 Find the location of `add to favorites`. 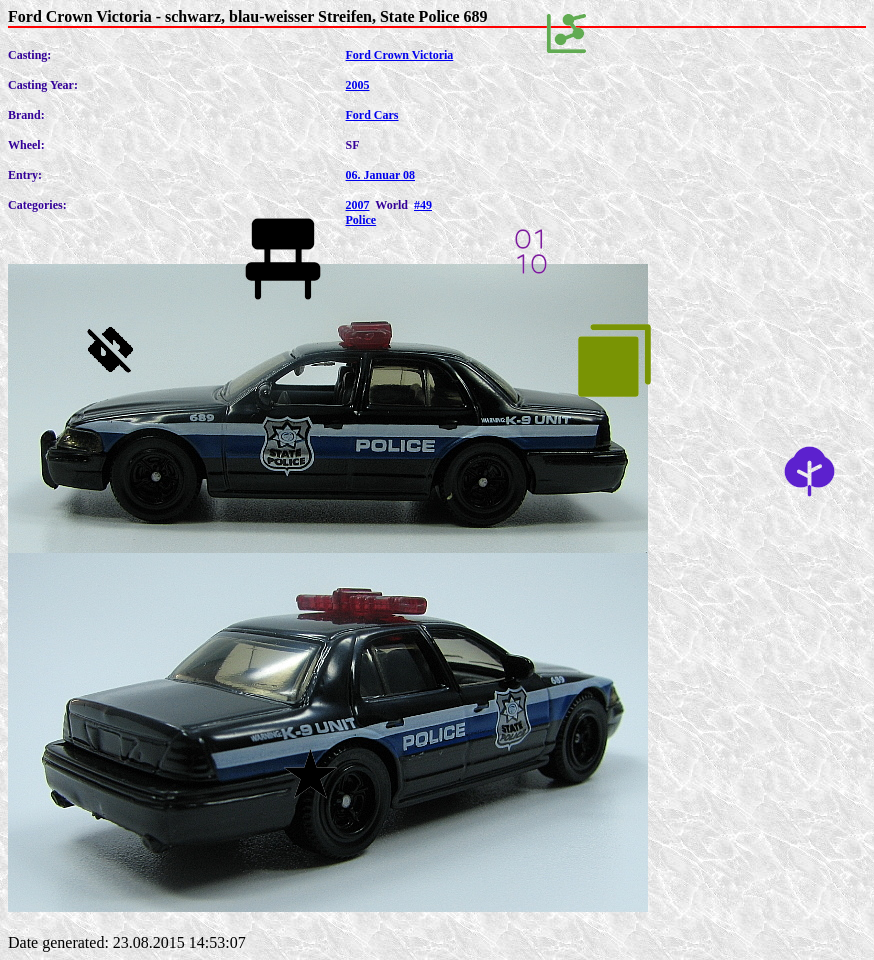

add to favorites is located at coordinates (310, 773).